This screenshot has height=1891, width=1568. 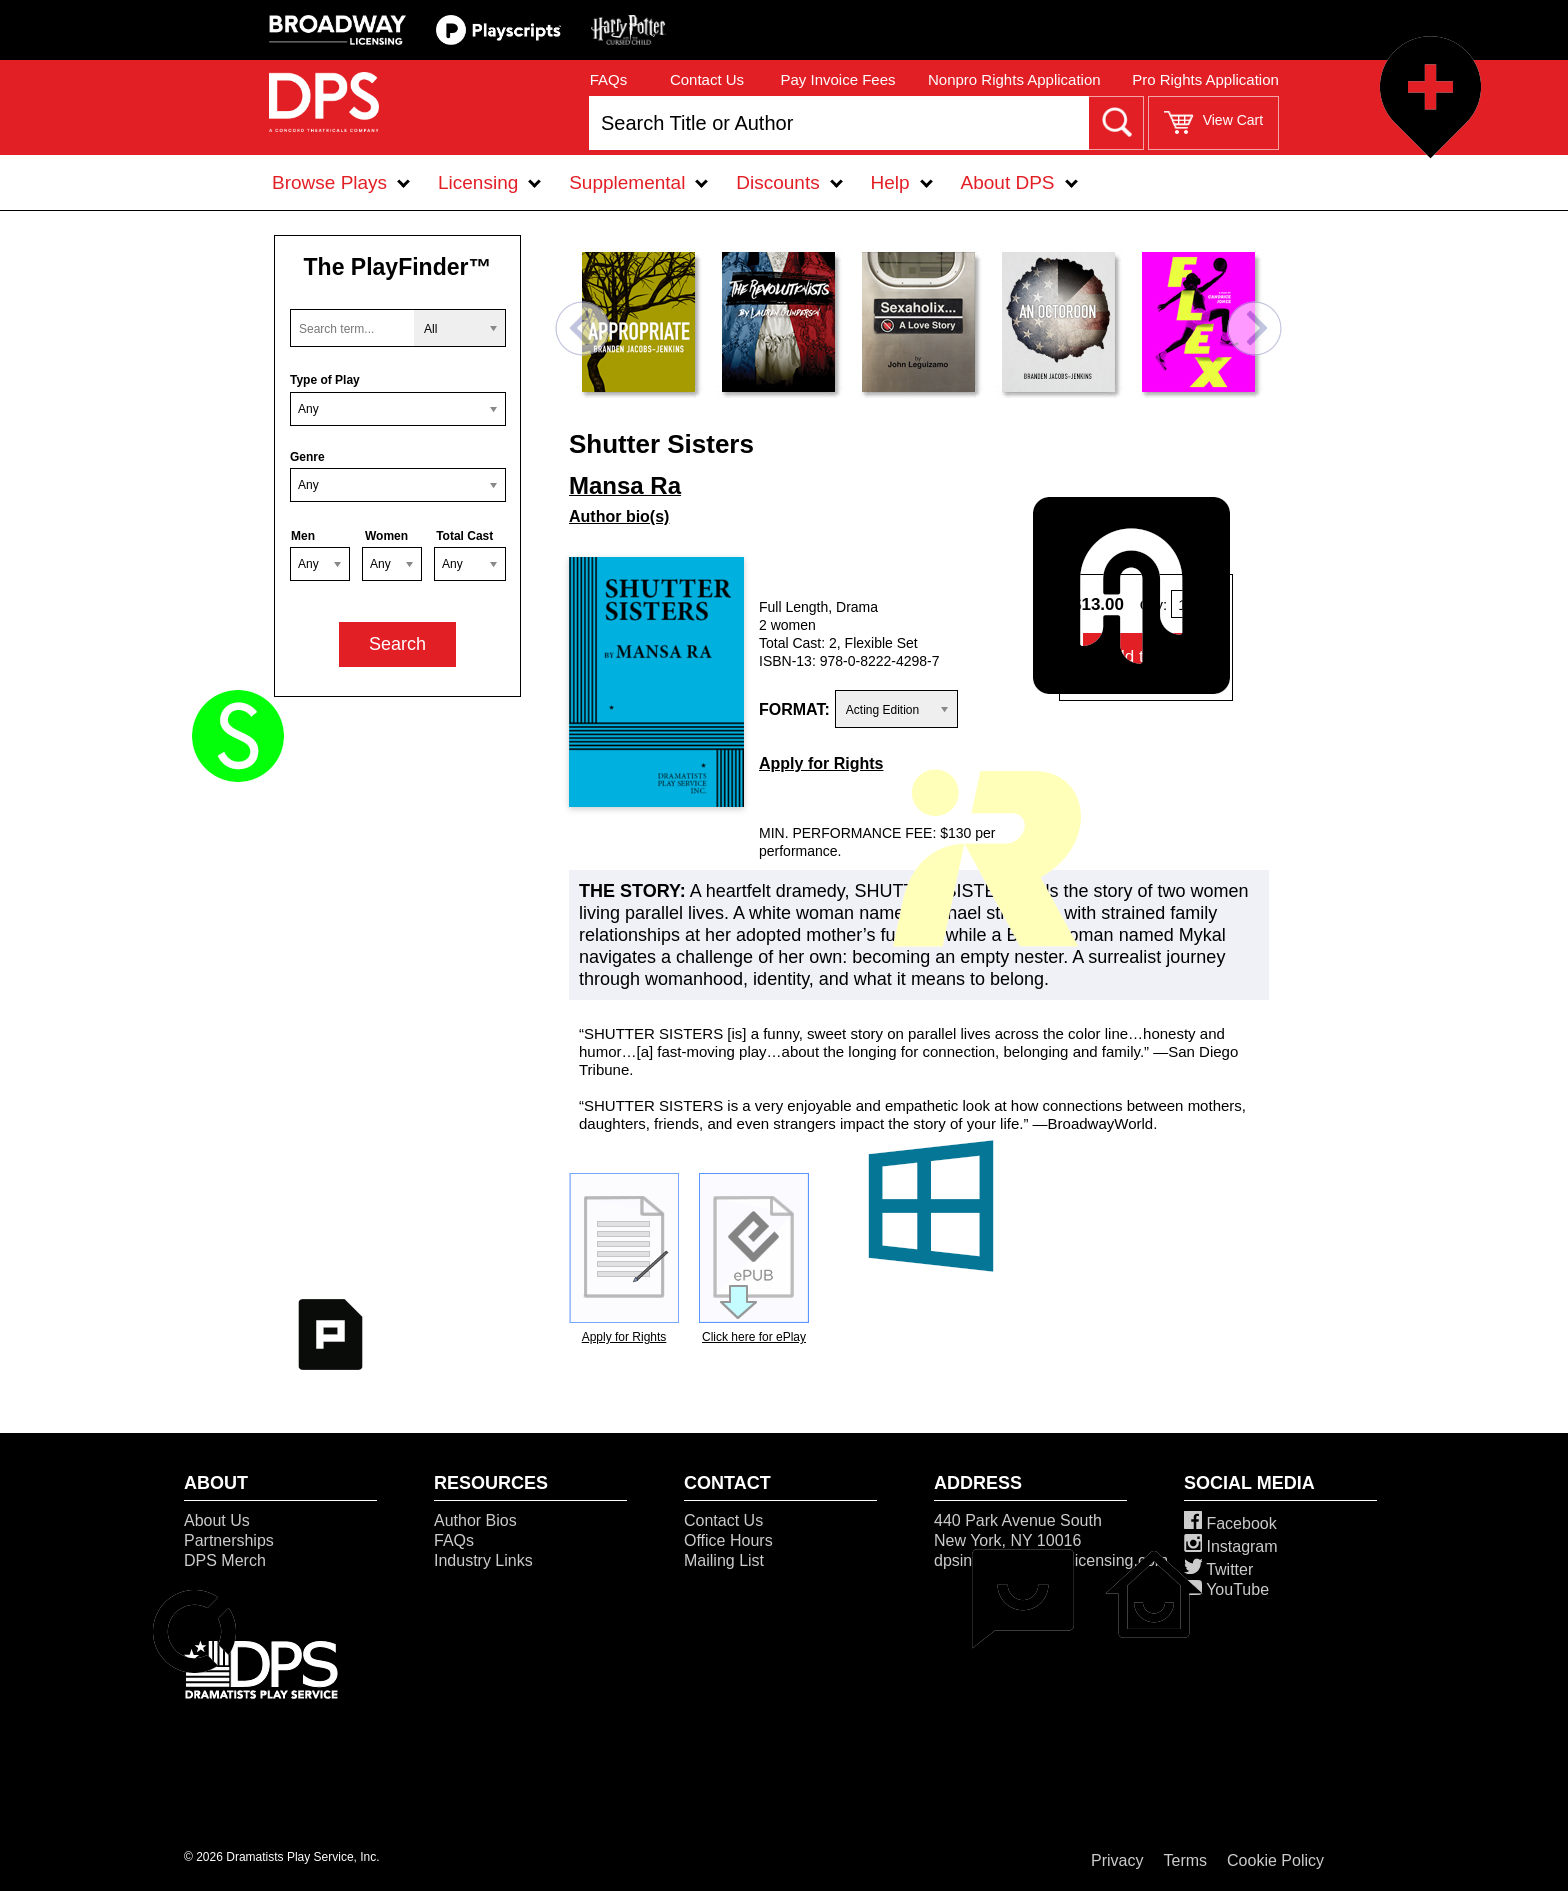 I want to click on open windows settings or system options, so click(x=931, y=1206).